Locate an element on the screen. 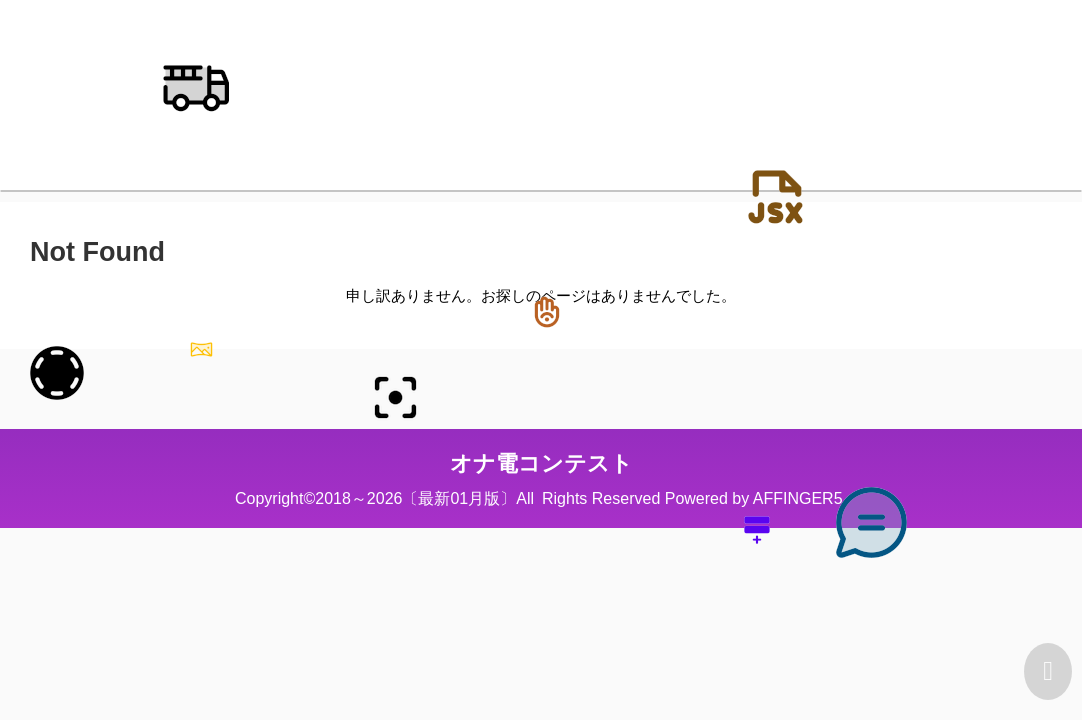 The width and height of the screenshot is (1082, 720). indicates loading or processing in progress is located at coordinates (57, 373).